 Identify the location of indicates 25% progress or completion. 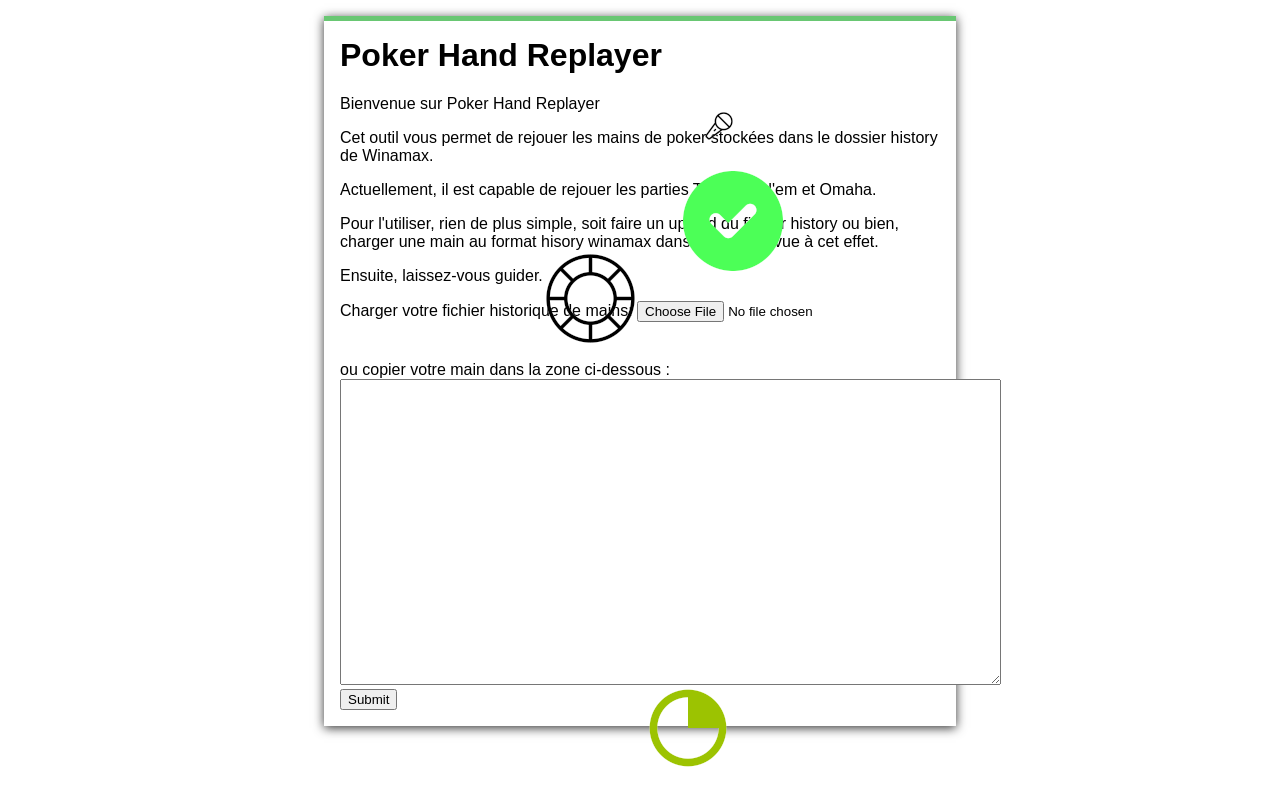
(688, 728).